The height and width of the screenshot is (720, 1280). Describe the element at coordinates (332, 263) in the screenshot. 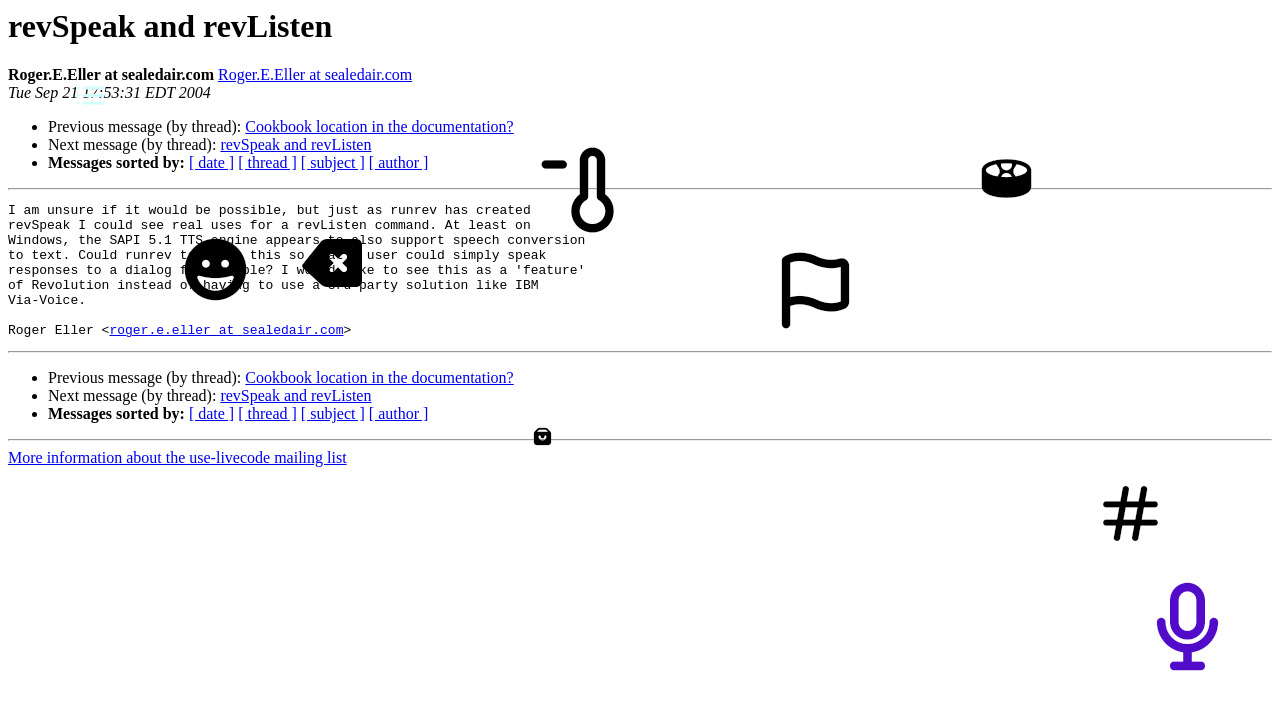

I see `delete the previous character` at that location.